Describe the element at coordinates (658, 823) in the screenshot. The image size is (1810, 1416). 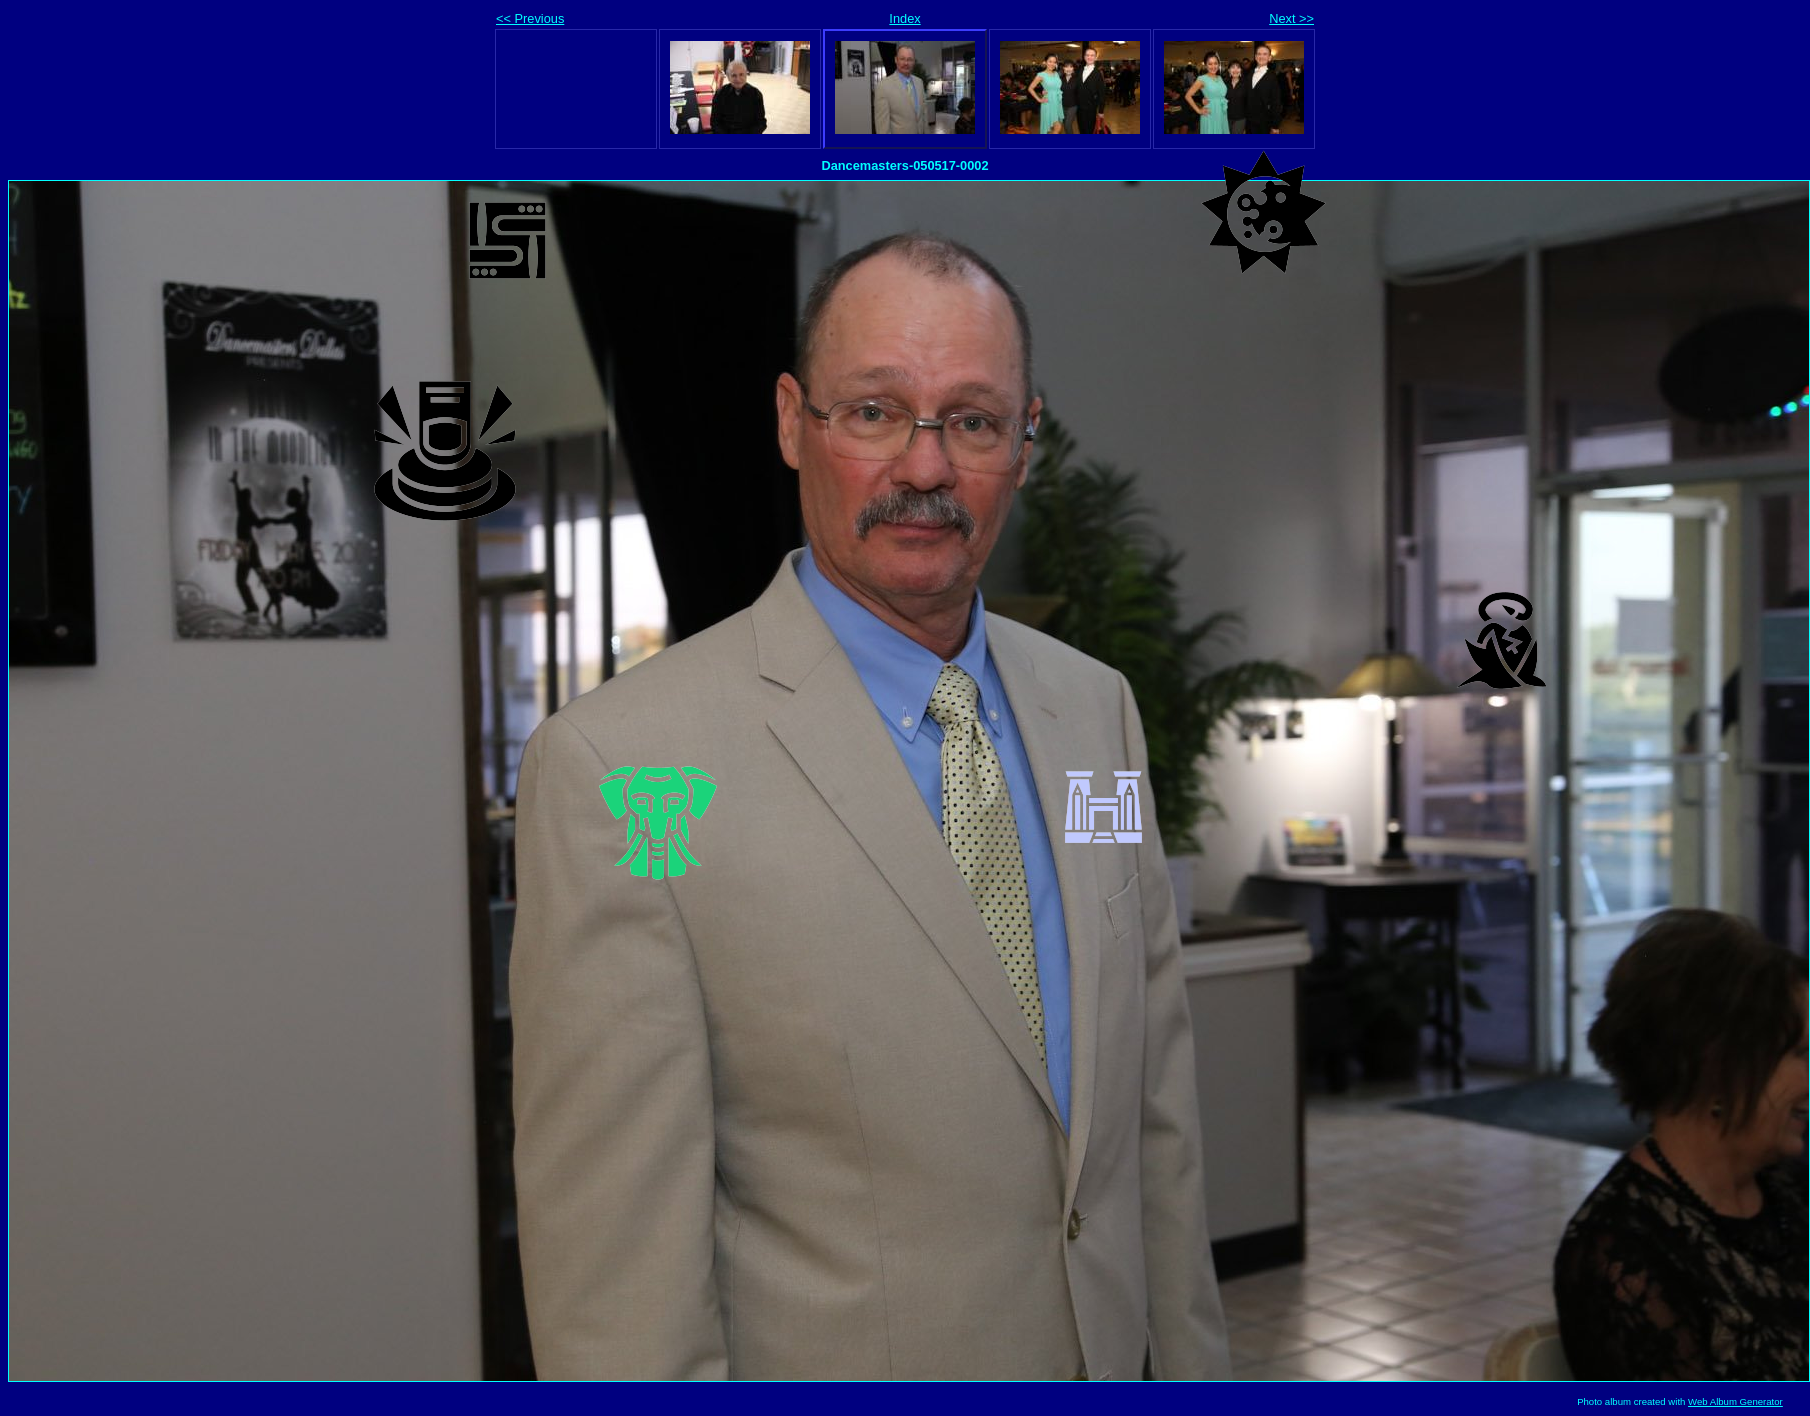
I see `elephant character or avatar icon` at that location.